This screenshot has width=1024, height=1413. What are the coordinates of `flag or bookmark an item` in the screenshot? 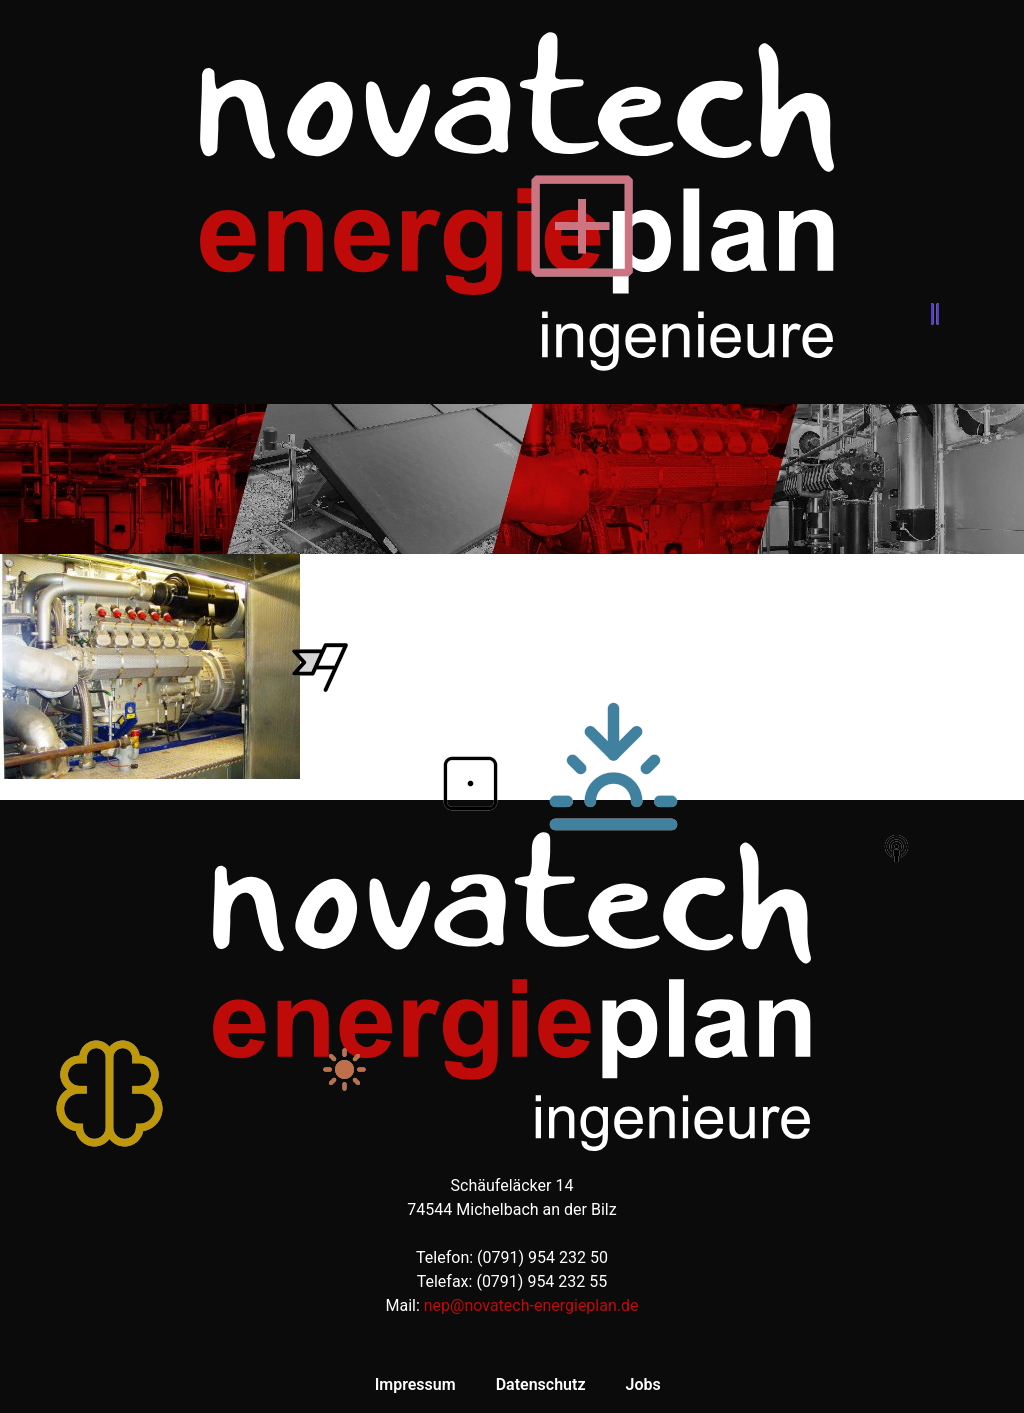 It's located at (319, 665).